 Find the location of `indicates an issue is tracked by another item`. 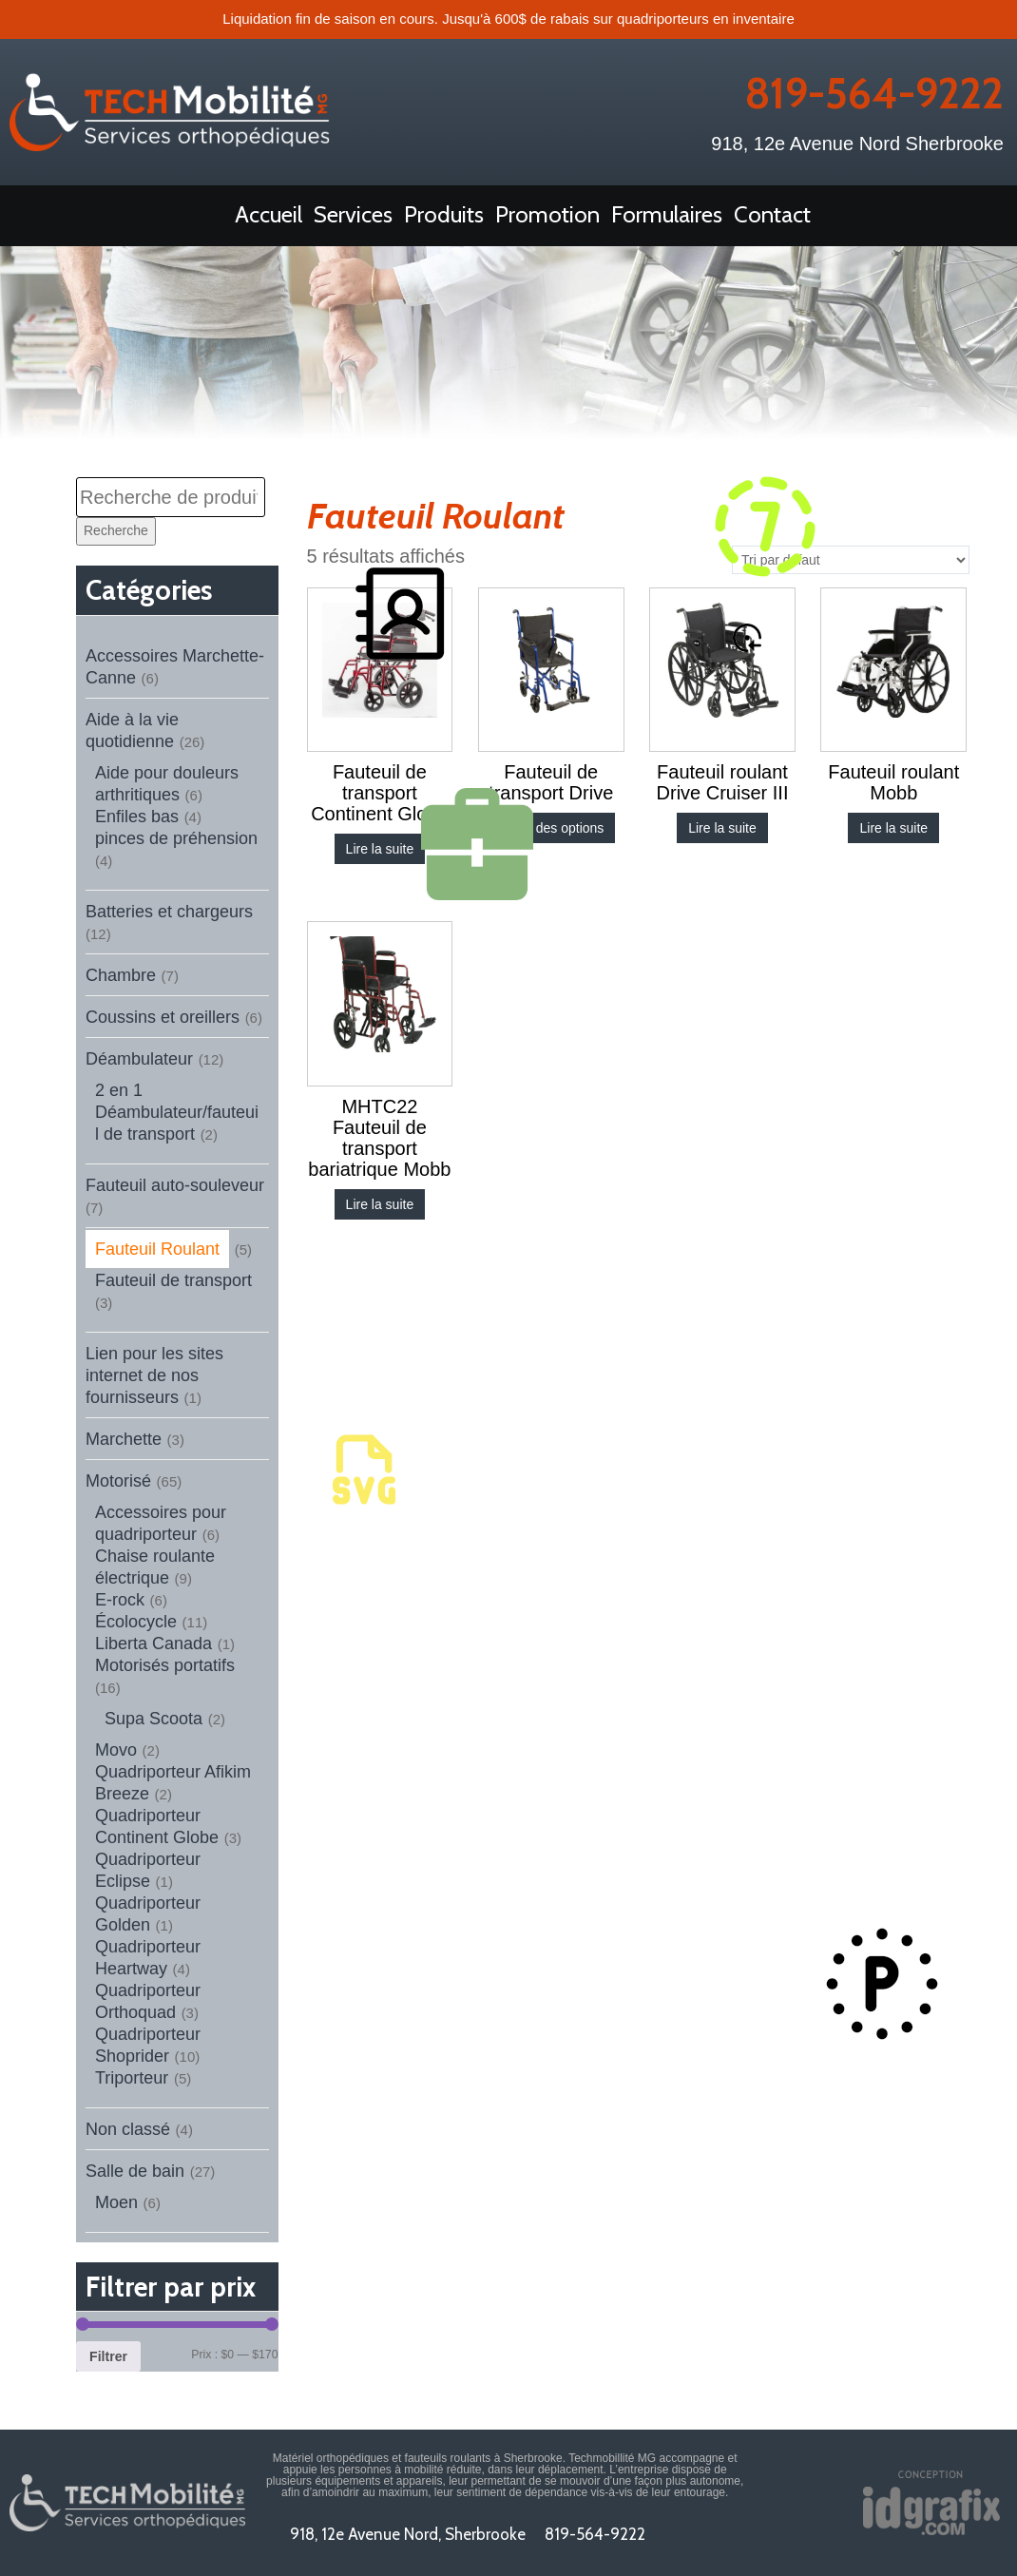

indicates an issue is tracked by another item is located at coordinates (747, 638).